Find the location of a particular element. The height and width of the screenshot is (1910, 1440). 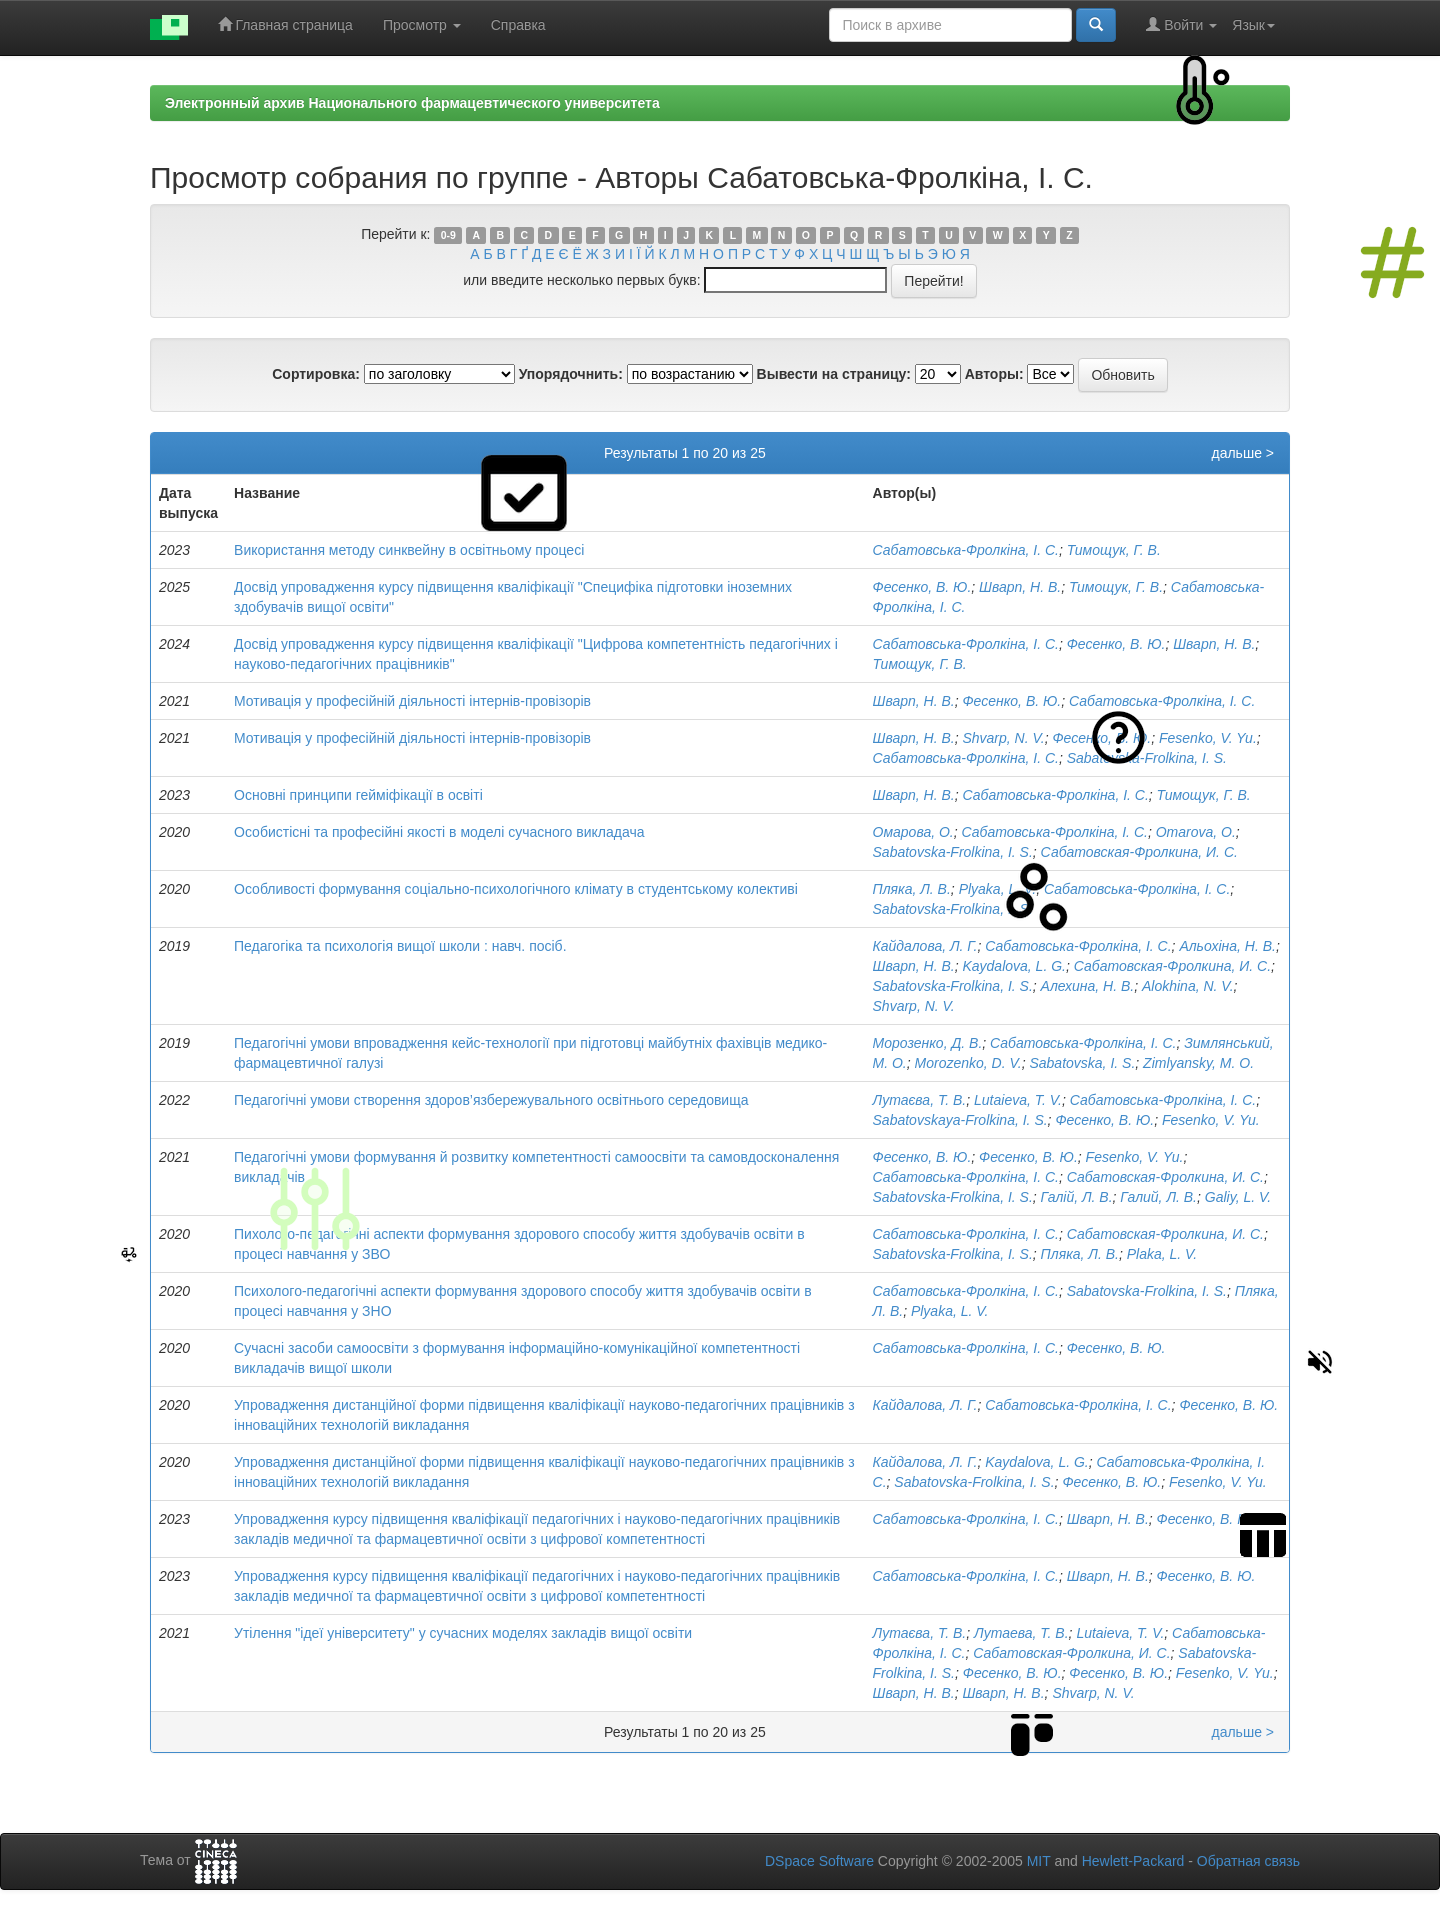

access help or support information is located at coordinates (1118, 737).